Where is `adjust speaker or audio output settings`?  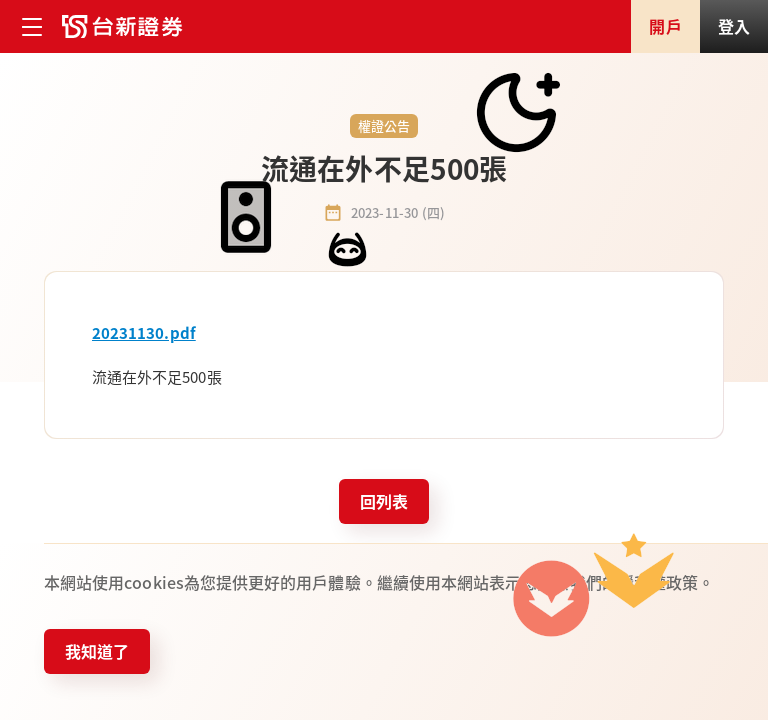 adjust speaker or audio output settings is located at coordinates (246, 217).